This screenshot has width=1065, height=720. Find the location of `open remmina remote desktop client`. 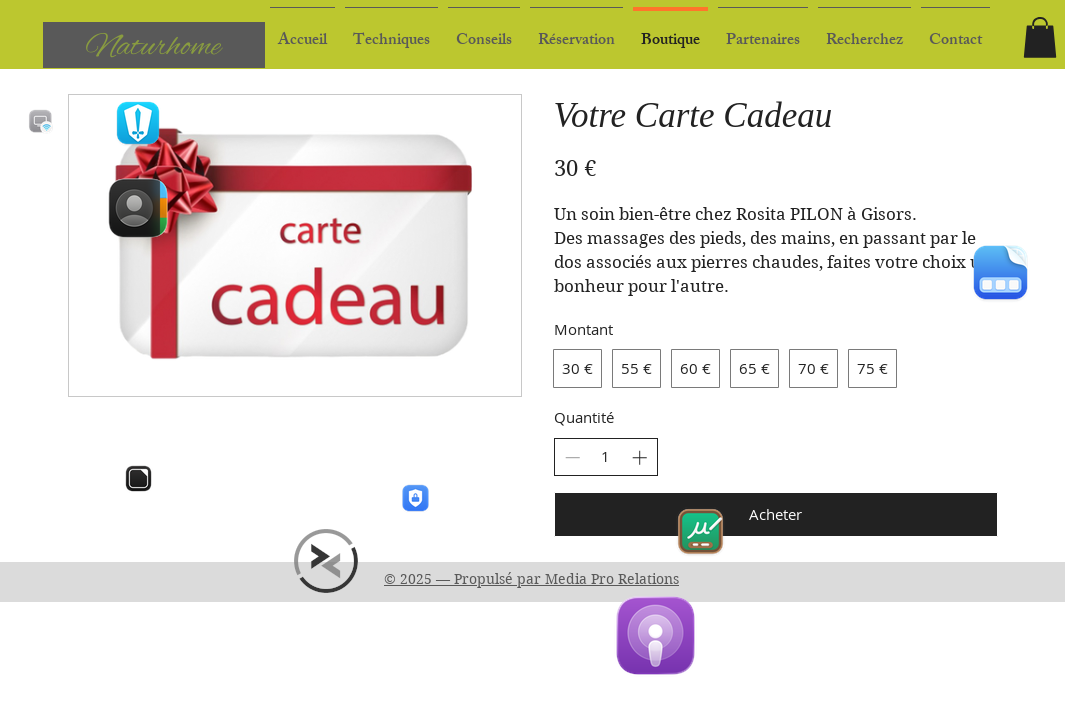

open remmina remote desktop client is located at coordinates (326, 561).